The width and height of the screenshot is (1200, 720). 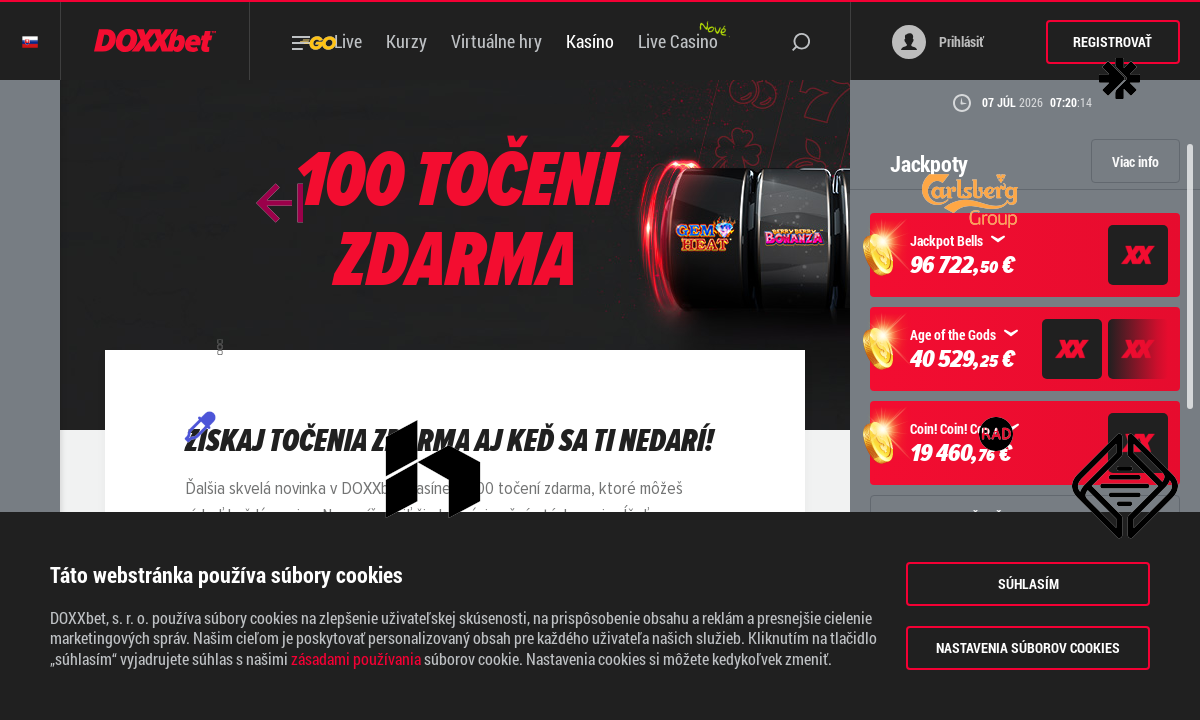 I want to click on open scalar API documentation, so click(x=1119, y=78).